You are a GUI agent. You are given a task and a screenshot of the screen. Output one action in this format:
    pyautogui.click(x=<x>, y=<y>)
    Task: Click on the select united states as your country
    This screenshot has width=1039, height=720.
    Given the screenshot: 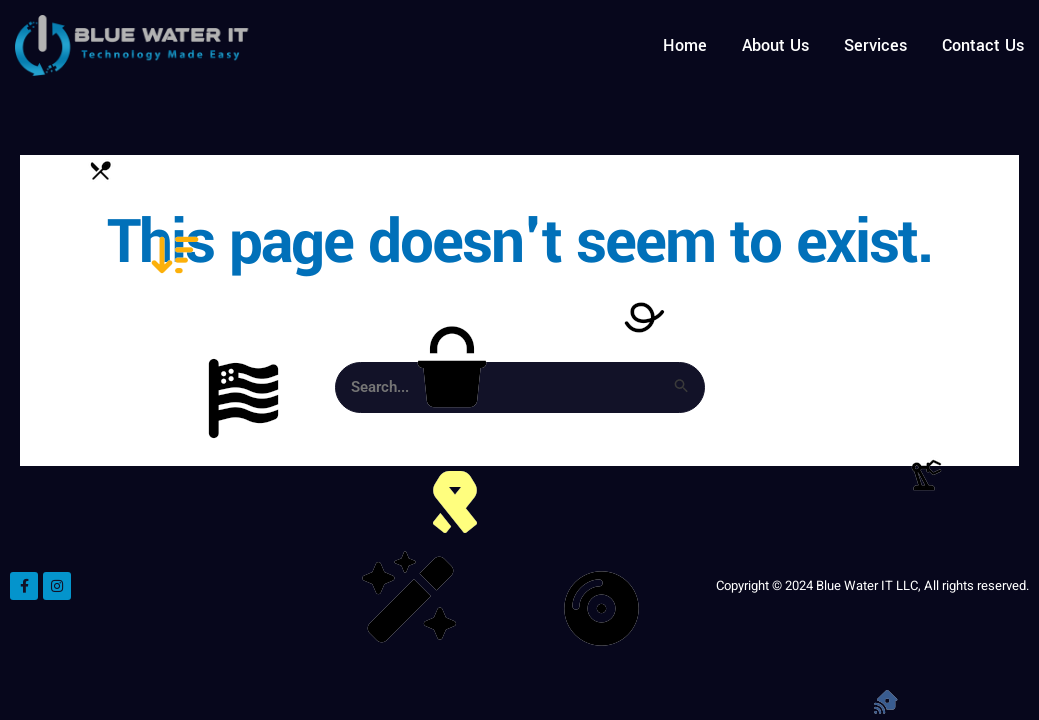 What is the action you would take?
    pyautogui.click(x=243, y=398)
    